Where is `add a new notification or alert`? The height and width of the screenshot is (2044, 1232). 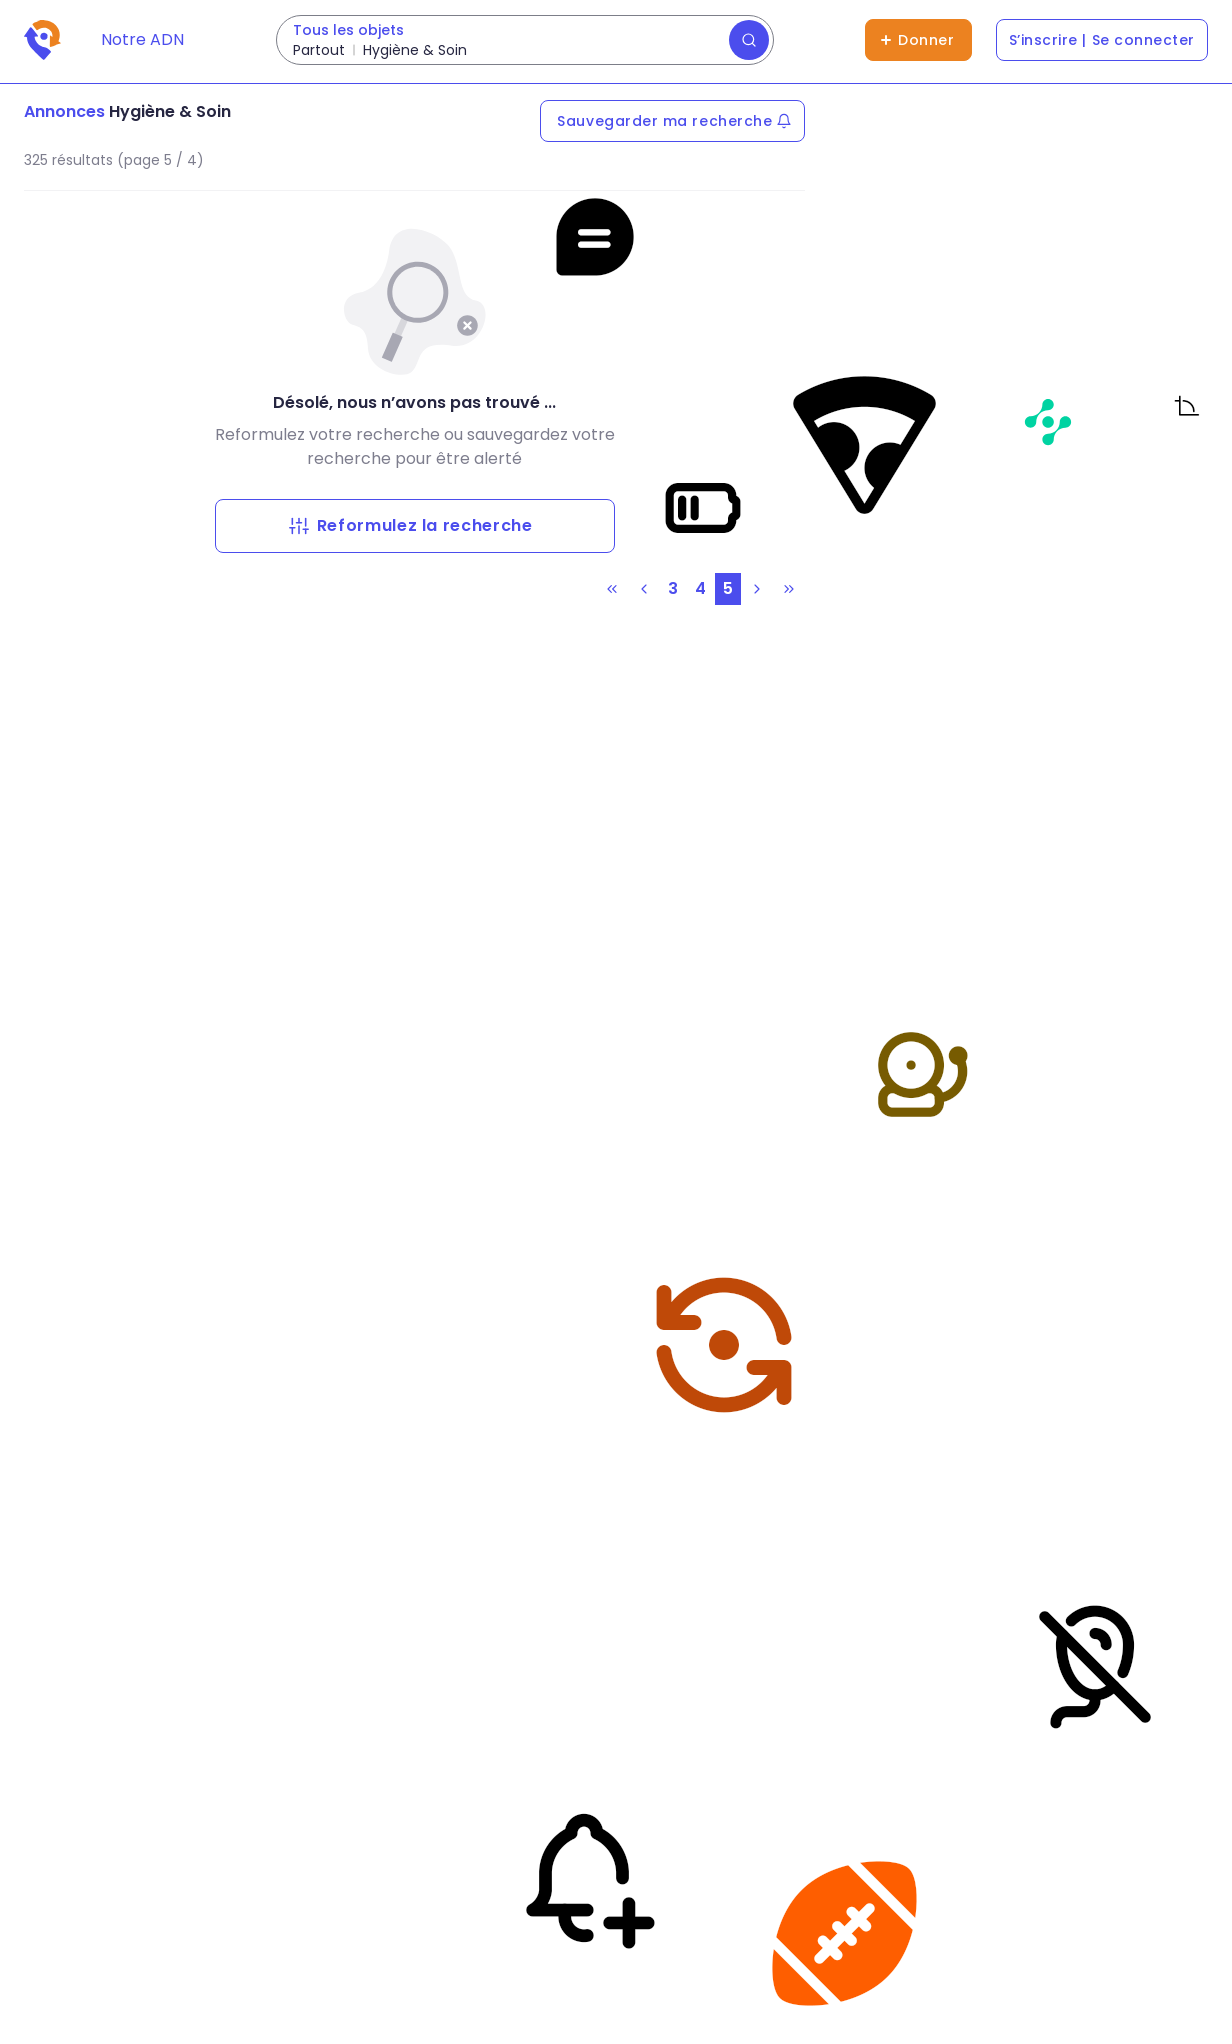 add a new notification or alert is located at coordinates (584, 1878).